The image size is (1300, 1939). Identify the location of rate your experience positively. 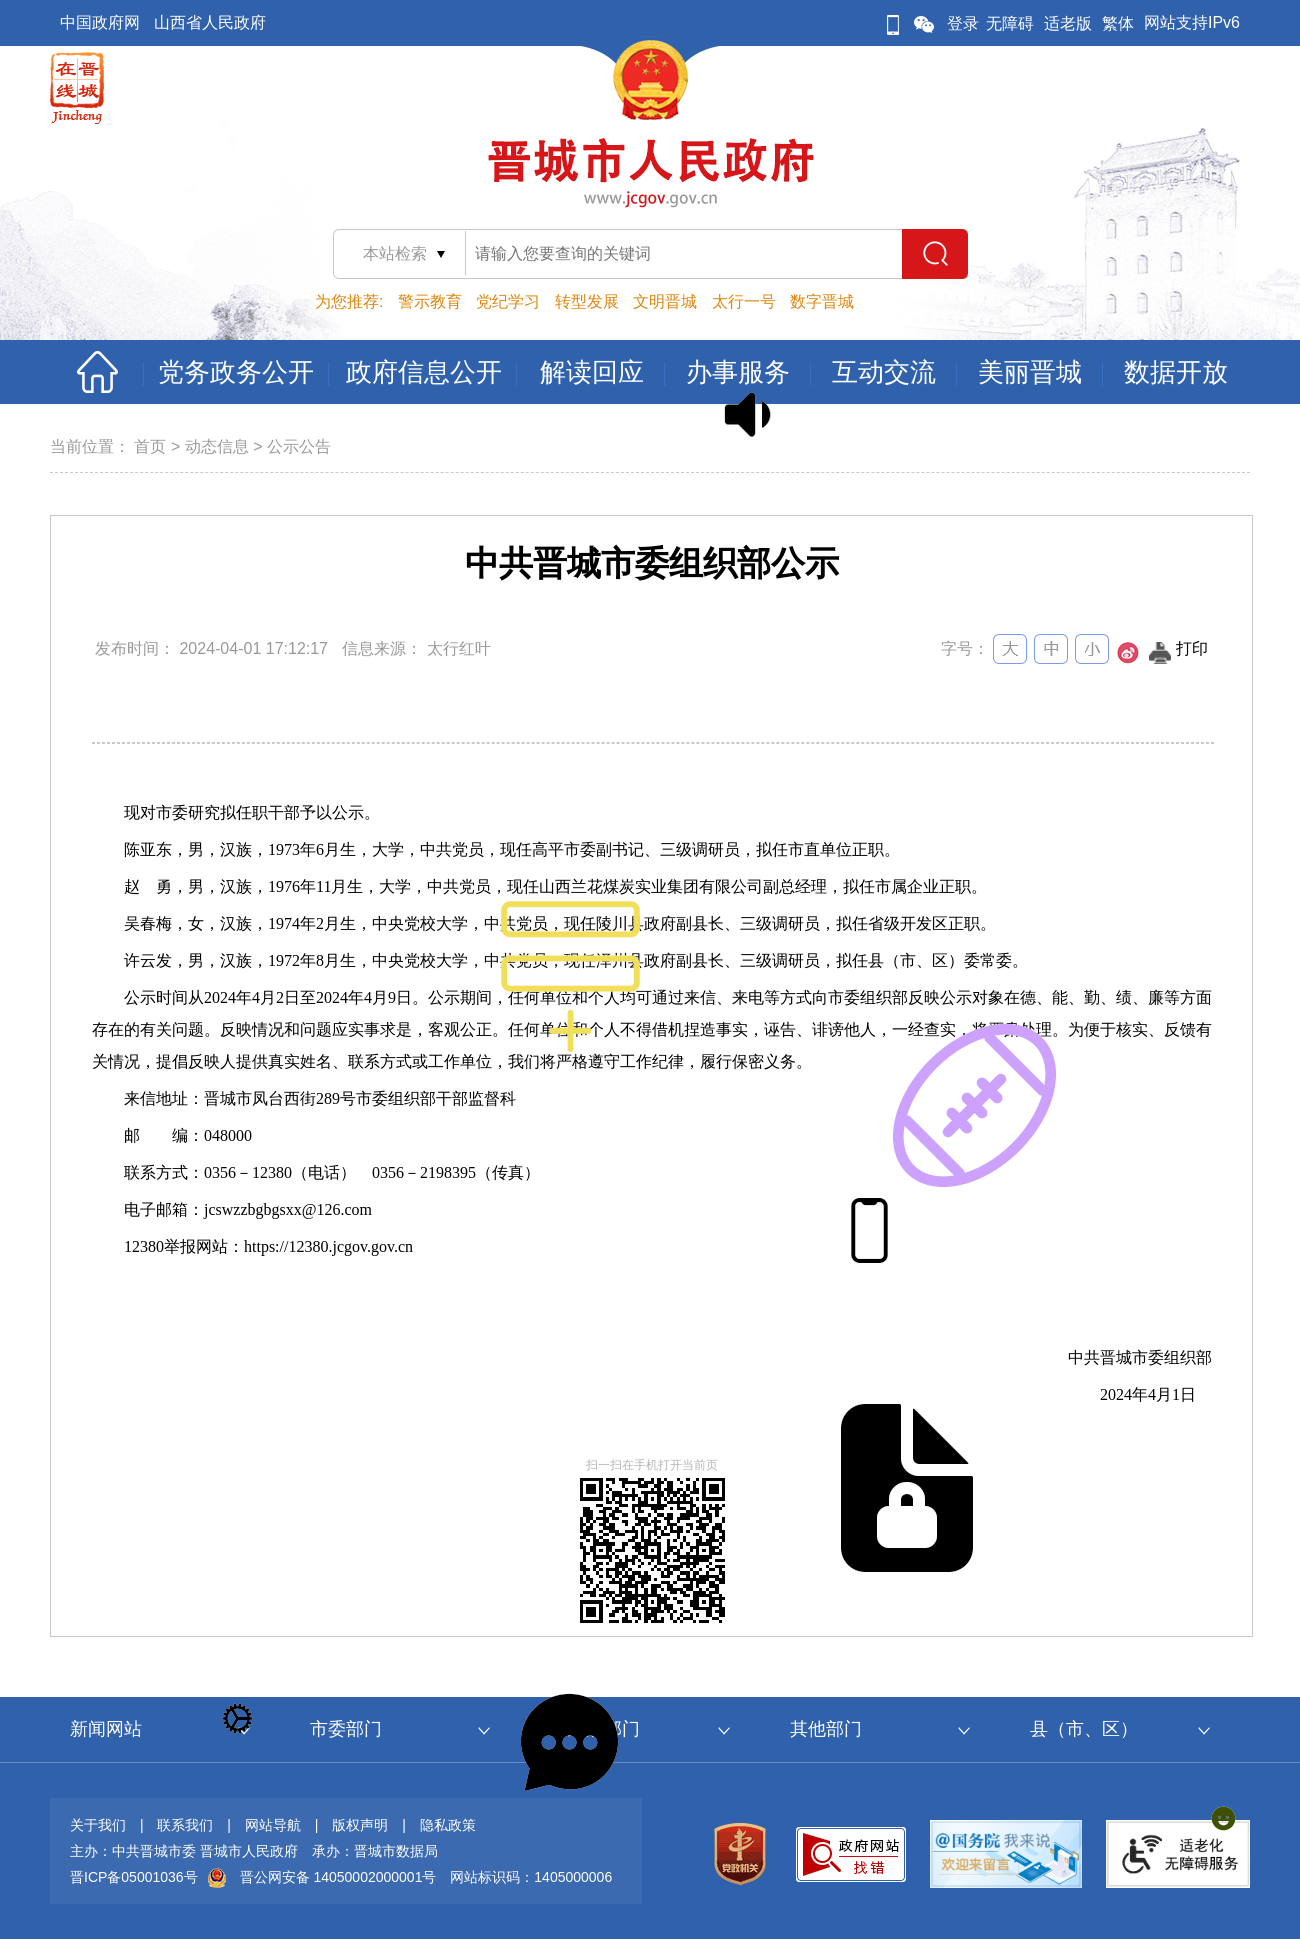
(1223, 1818).